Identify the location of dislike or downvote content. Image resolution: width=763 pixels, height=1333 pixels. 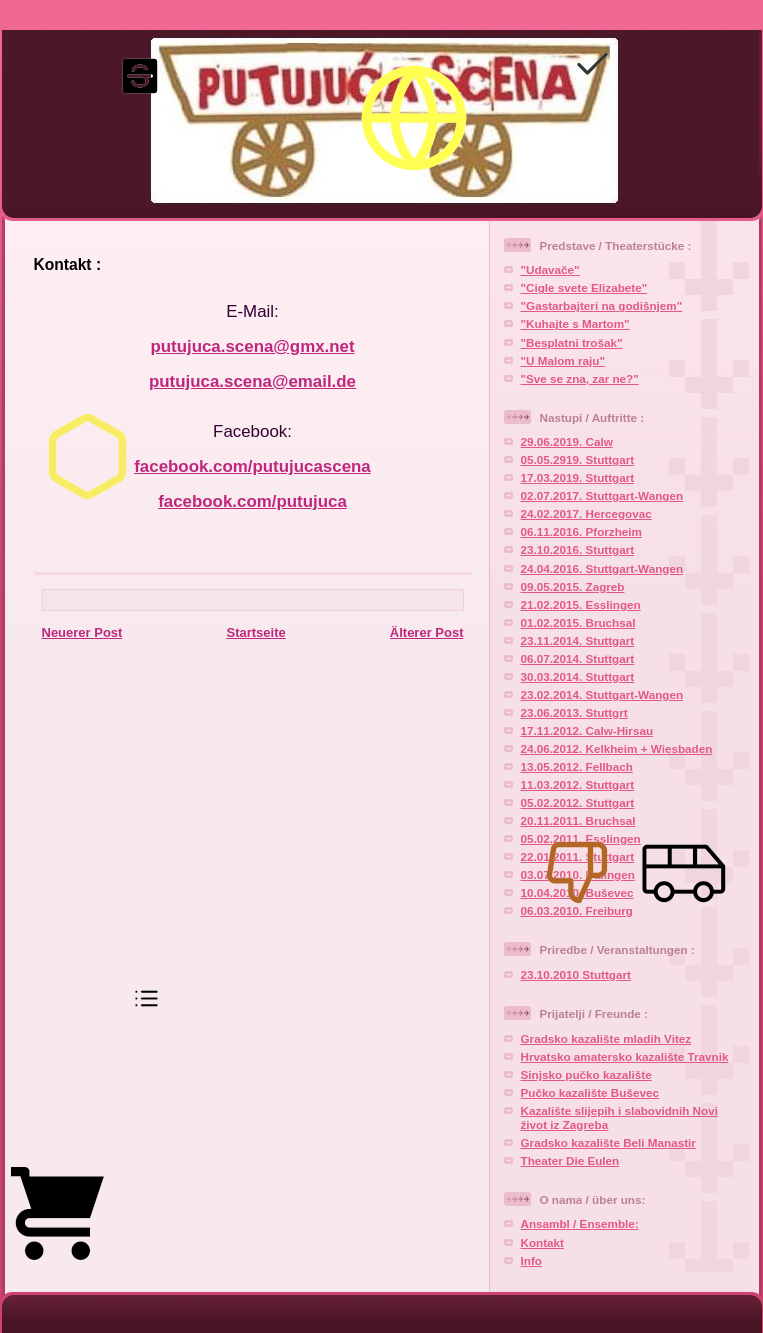
(576, 872).